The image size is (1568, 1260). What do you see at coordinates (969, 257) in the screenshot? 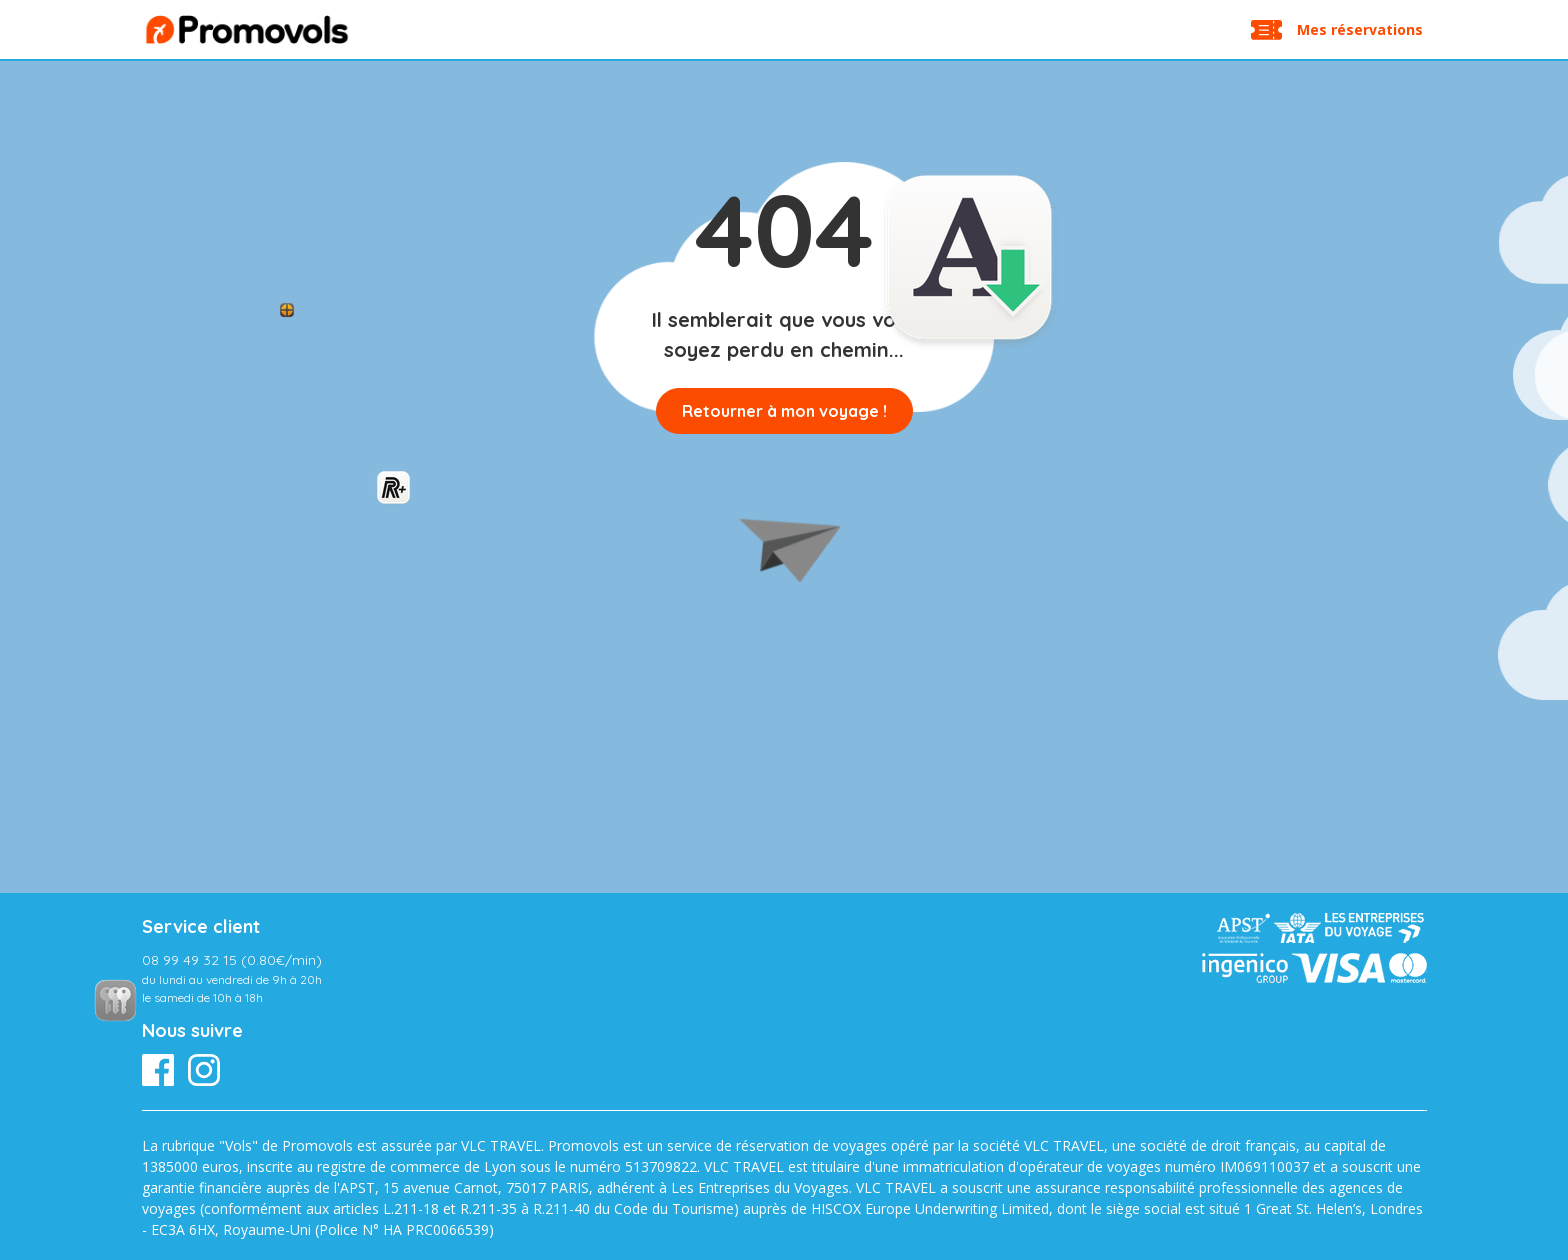
I see `download and install new fonts` at bounding box center [969, 257].